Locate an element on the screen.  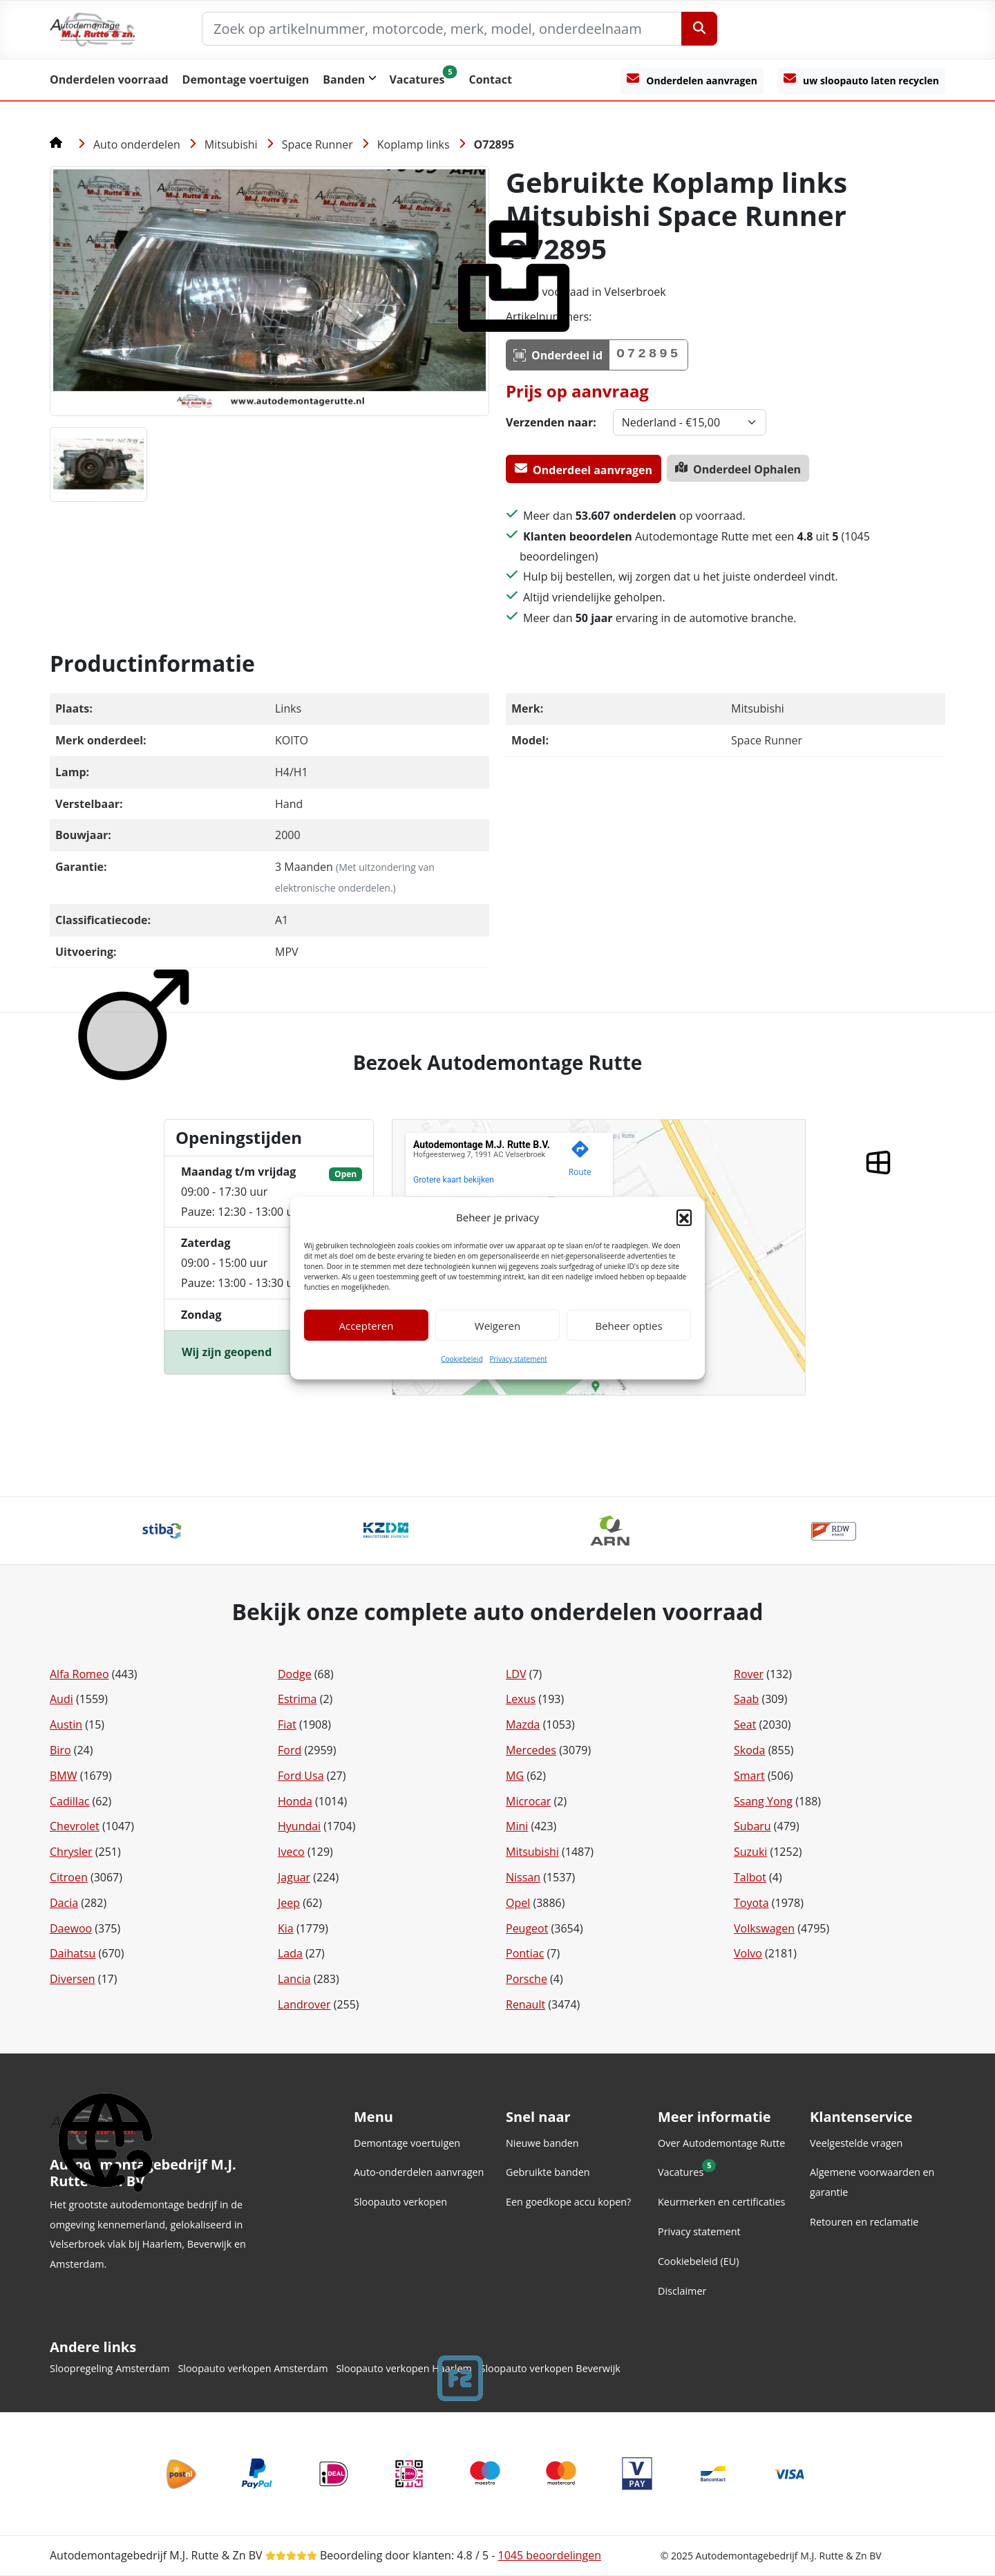
access unsplash photo library is located at coordinates (513, 276).